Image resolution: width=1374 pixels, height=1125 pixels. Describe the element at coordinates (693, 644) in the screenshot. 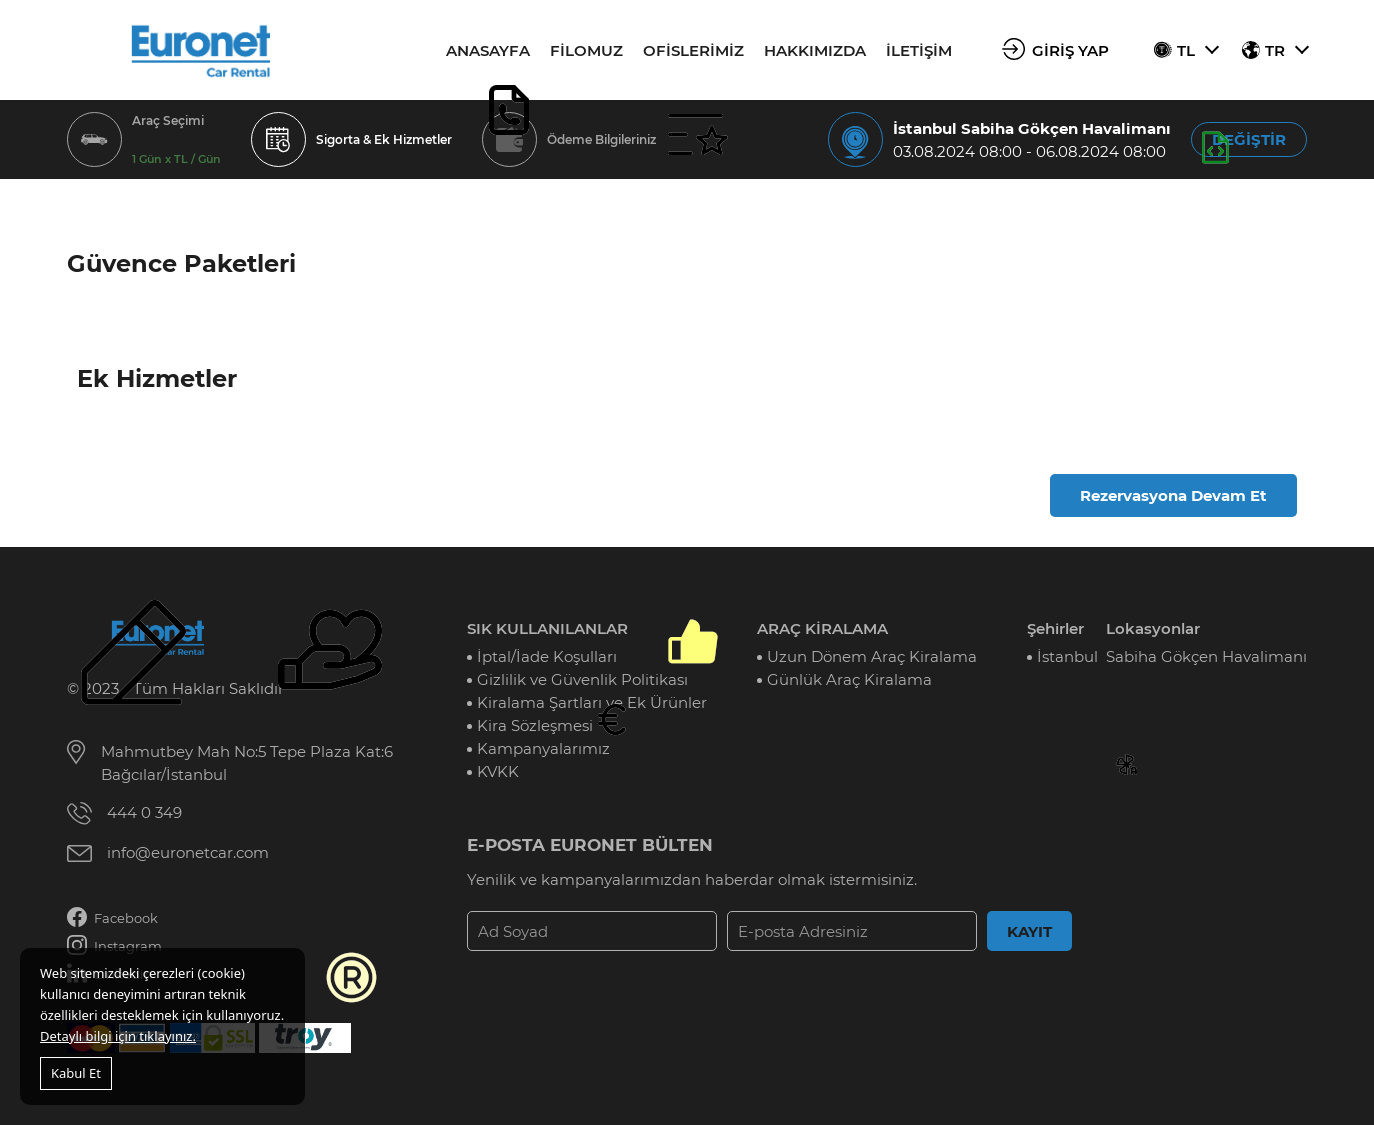

I see `like or approve content` at that location.